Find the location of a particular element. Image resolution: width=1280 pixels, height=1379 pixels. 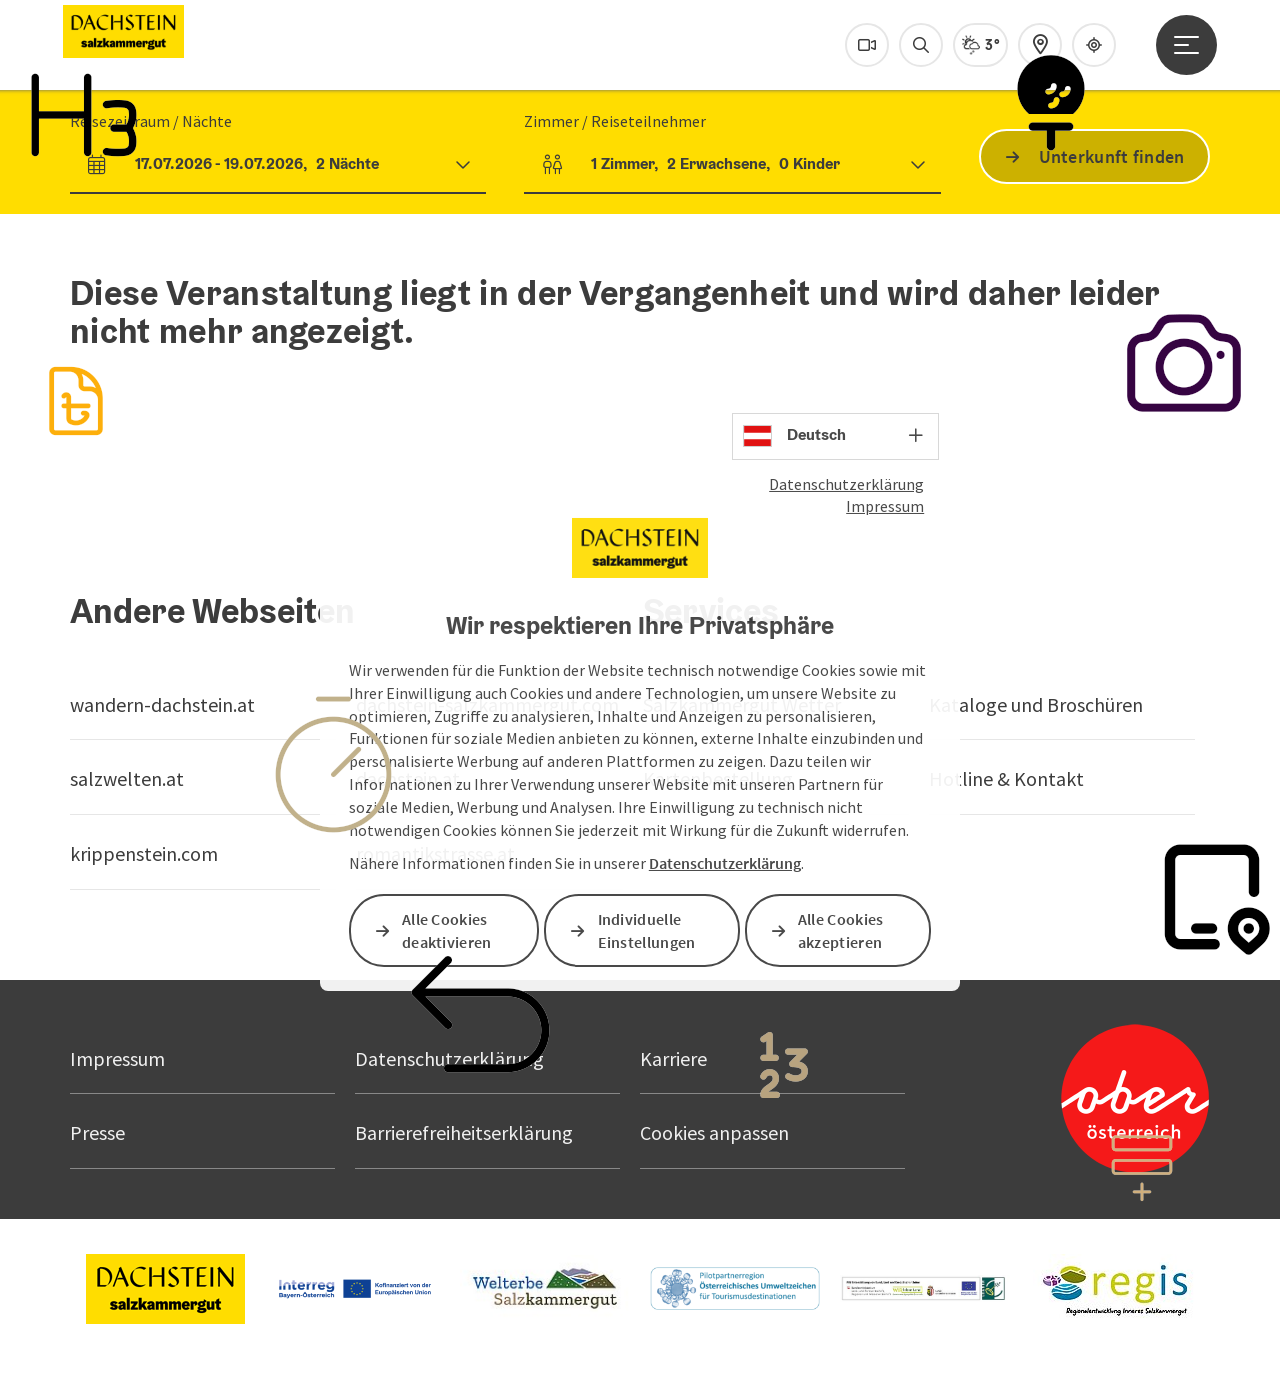

take a photo is located at coordinates (1184, 363).